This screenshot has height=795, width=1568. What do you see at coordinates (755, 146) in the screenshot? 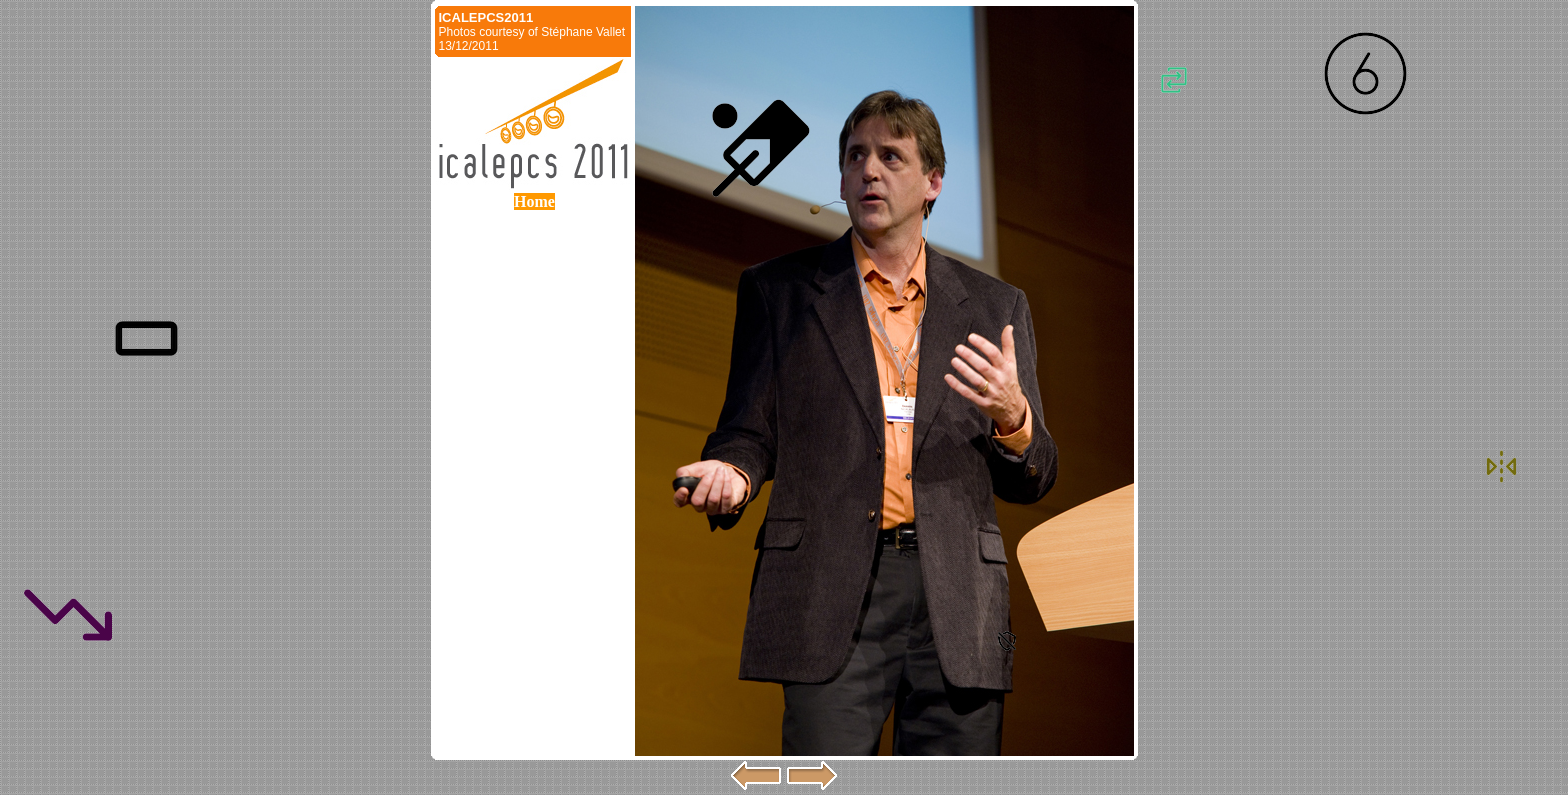
I see `access cricket sports scores or content` at bounding box center [755, 146].